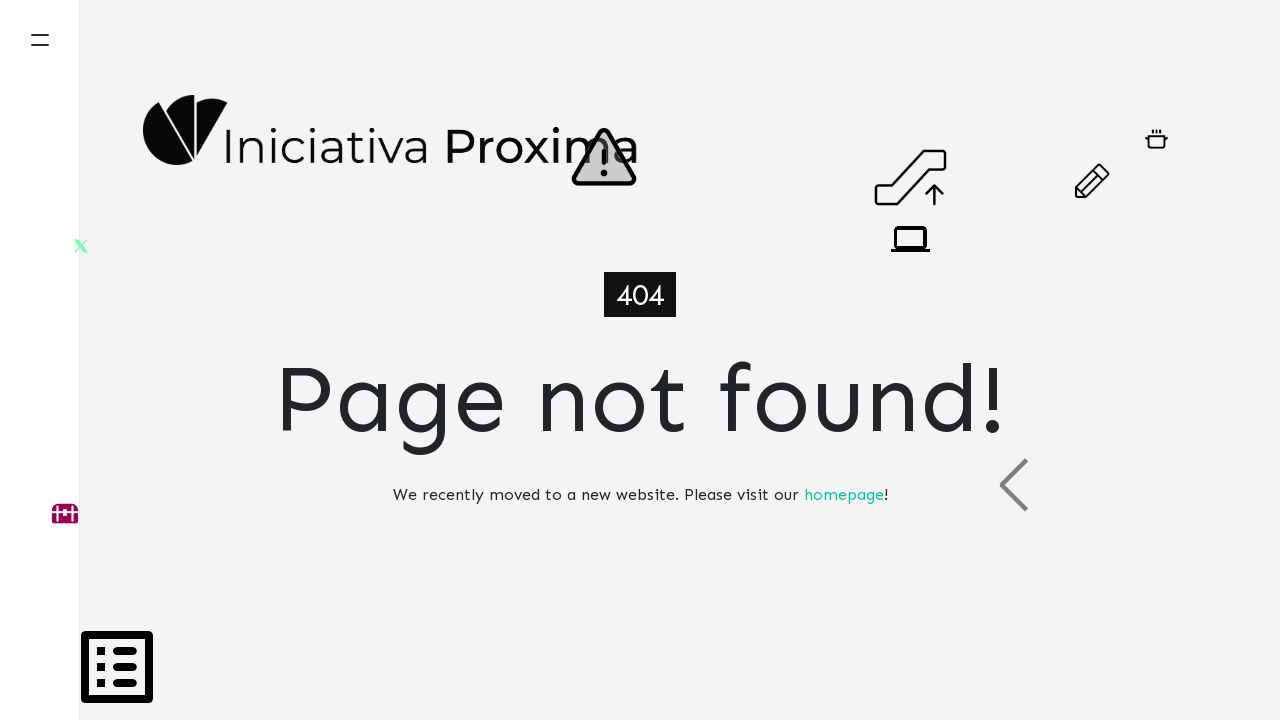 The height and width of the screenshot is (720, 1280). Describe the element at coordinates (65, 514) in the screenshot. I see `access your rewards or collectibles` at that location.